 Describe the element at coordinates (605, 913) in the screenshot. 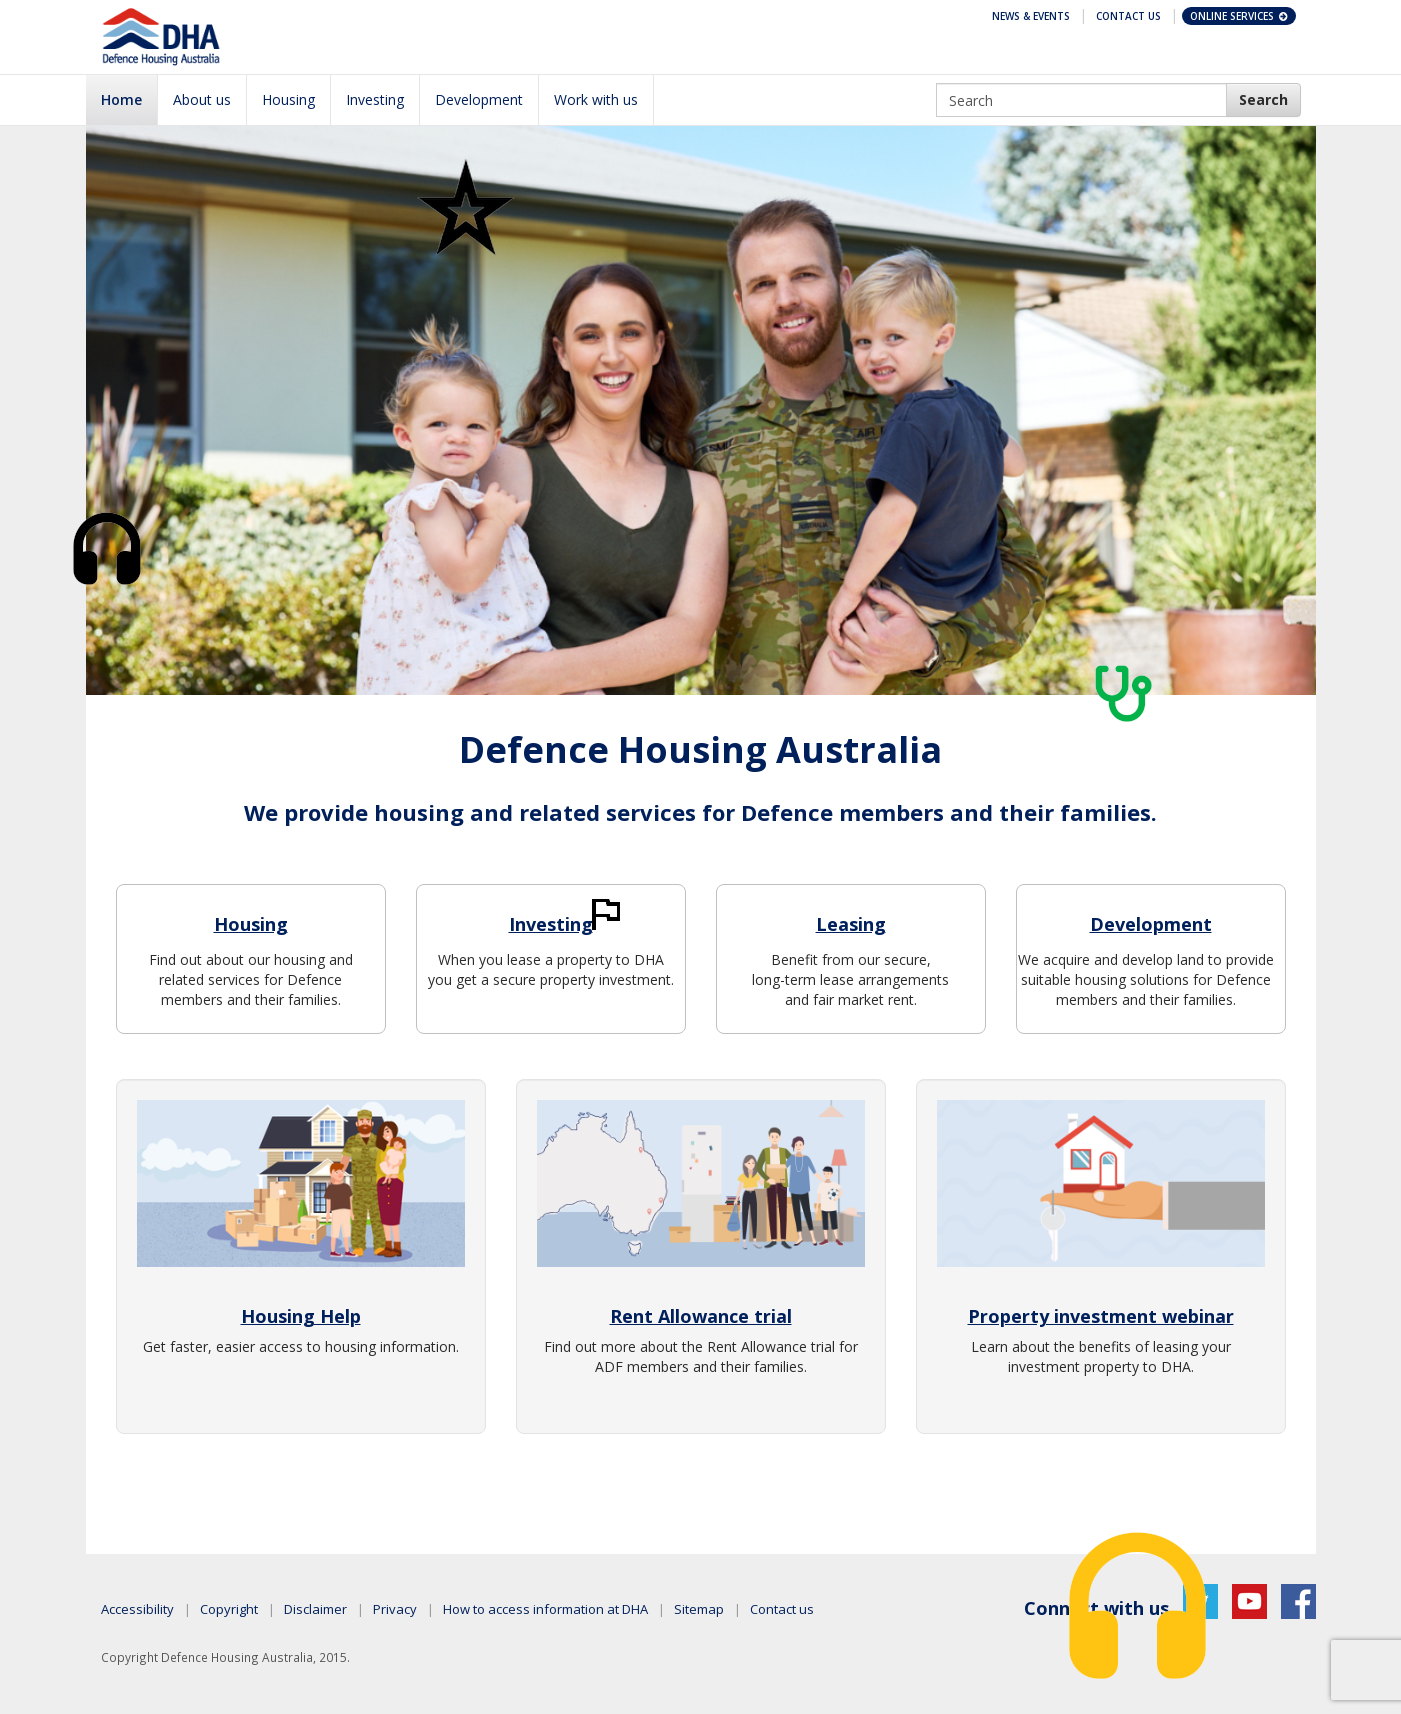

I see `flag or bookmark an item for later` at that location.